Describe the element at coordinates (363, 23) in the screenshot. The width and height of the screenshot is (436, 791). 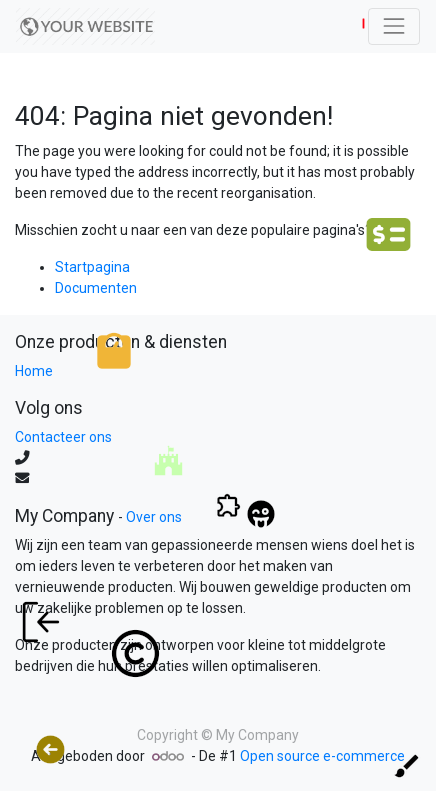
I see `indicates information or help is available` at that location.